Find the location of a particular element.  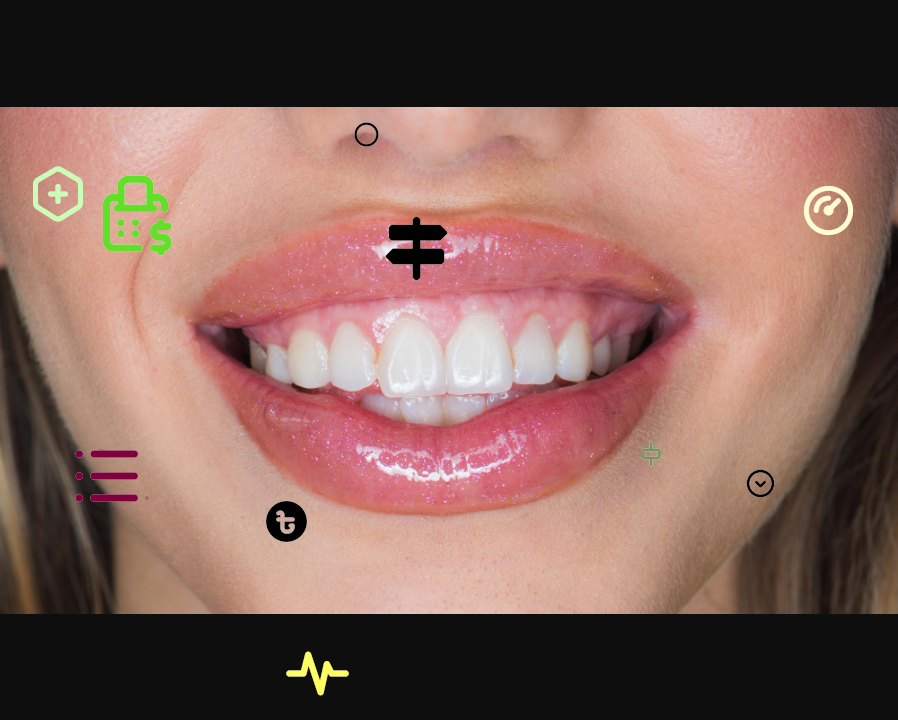

expand to show more content is located at coordinates (760, 483).